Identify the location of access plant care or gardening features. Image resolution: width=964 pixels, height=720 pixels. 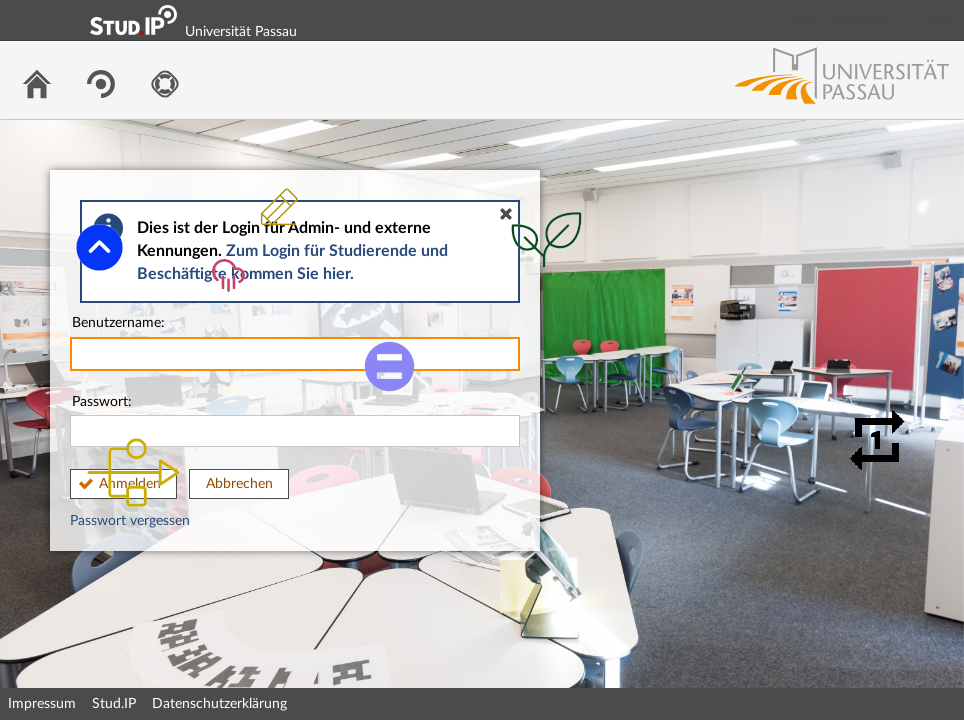
(546, 237).